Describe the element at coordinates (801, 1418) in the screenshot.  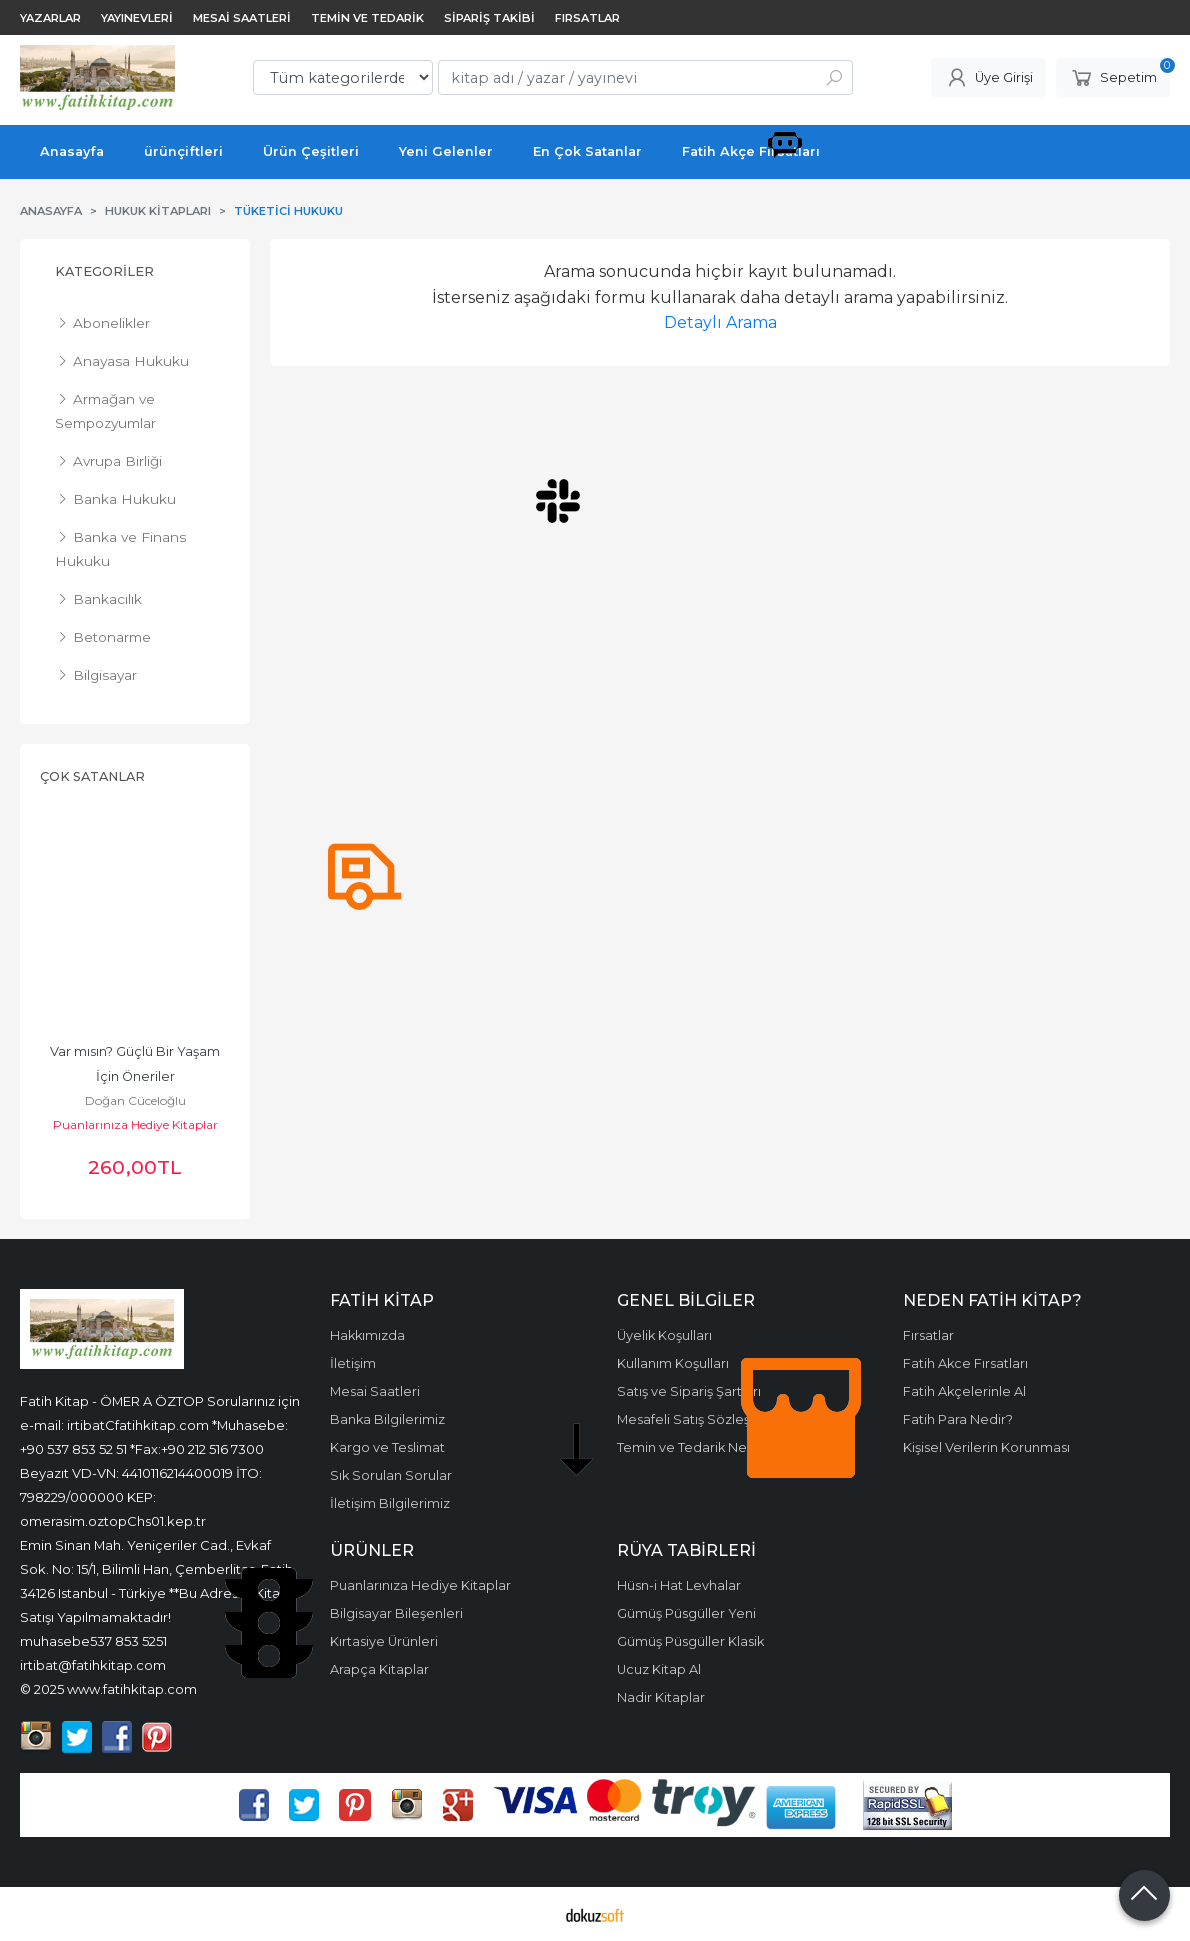
I see `access the online store or marketplace` at that location.